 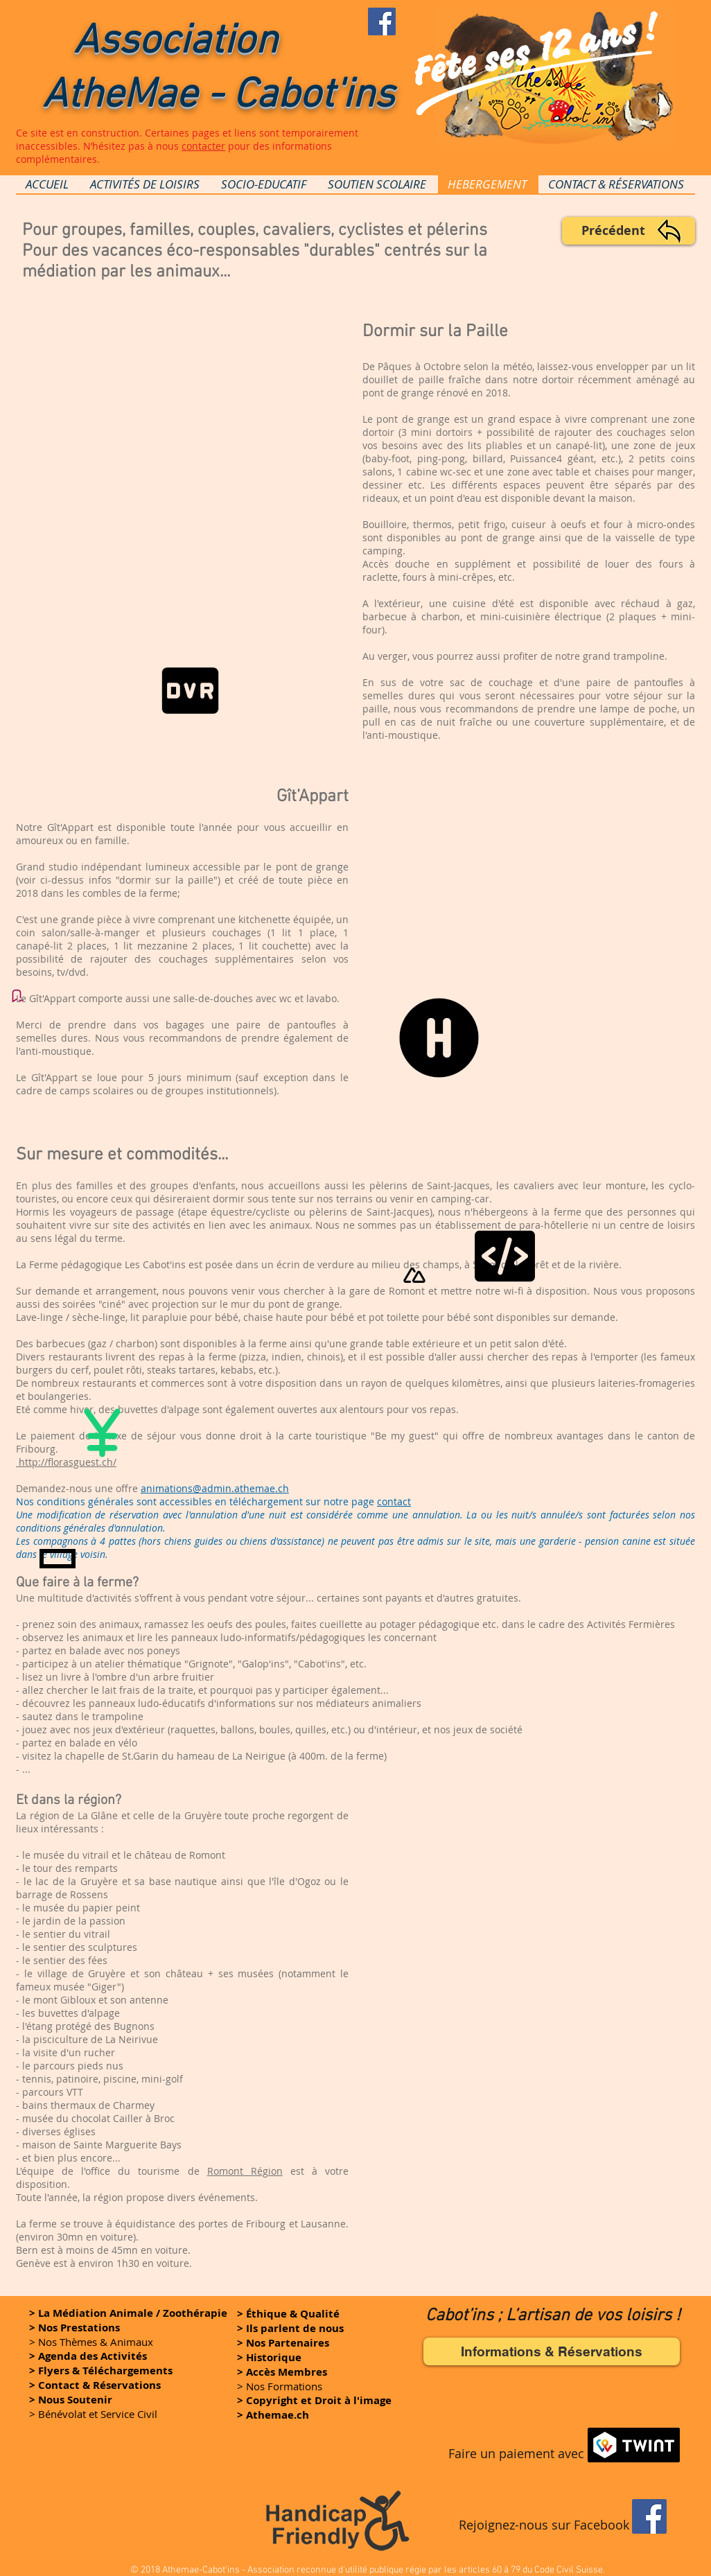 What do you see at coordinates (439, 1037) in the screenshot?
I see `indicates a hospital or medical facility nearby` at bounding box center [439, 1037].